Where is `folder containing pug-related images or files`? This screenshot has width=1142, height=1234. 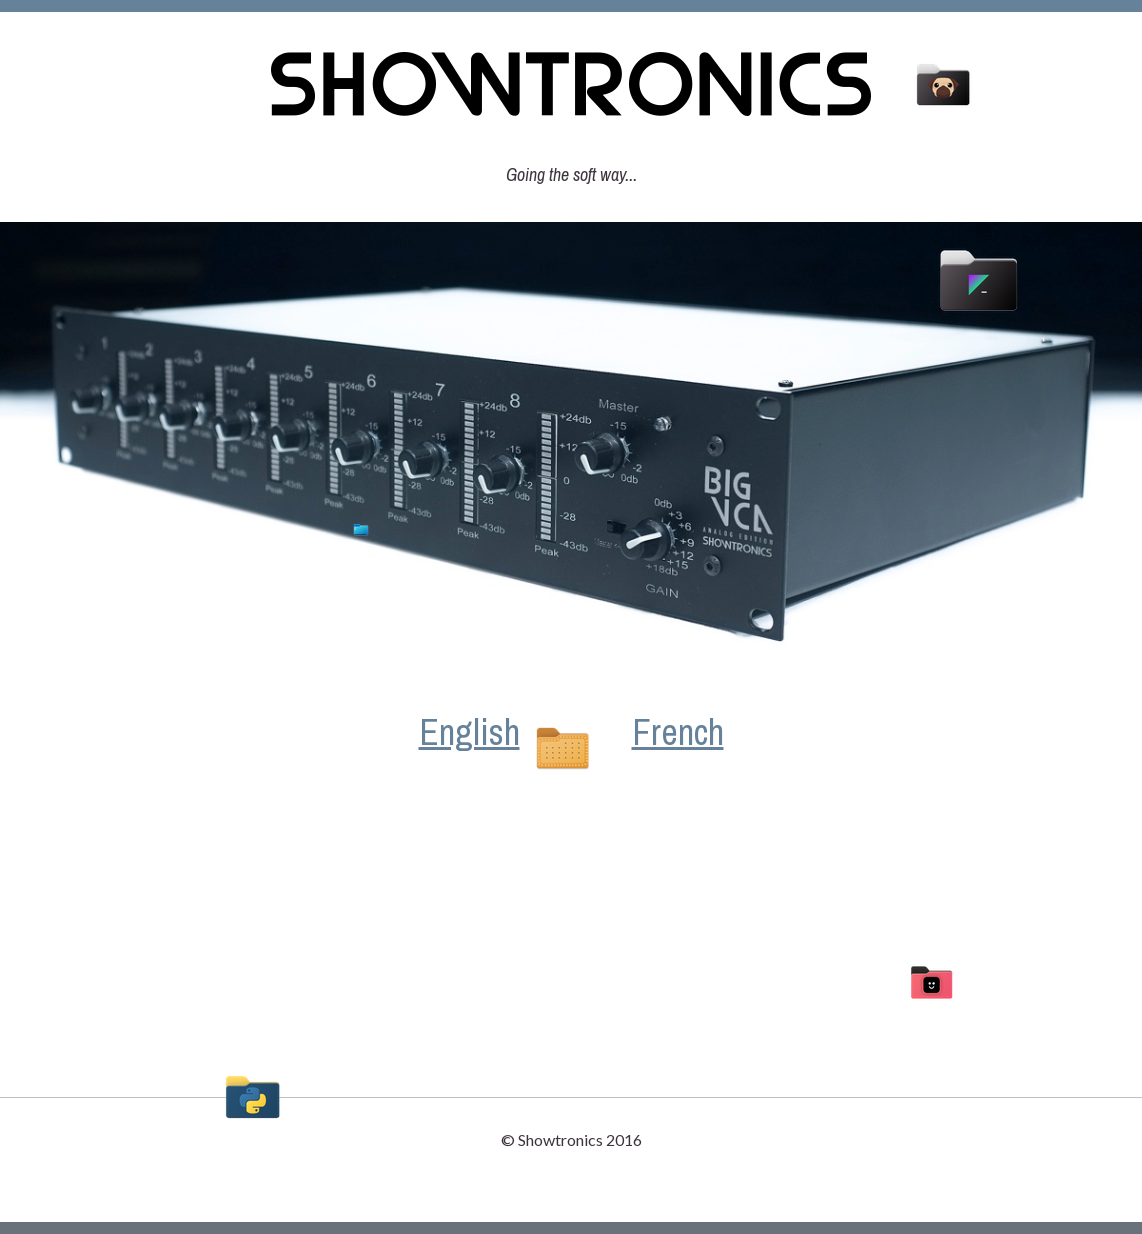
folder containing pug-related images or files is located at coordinates (943, 86).